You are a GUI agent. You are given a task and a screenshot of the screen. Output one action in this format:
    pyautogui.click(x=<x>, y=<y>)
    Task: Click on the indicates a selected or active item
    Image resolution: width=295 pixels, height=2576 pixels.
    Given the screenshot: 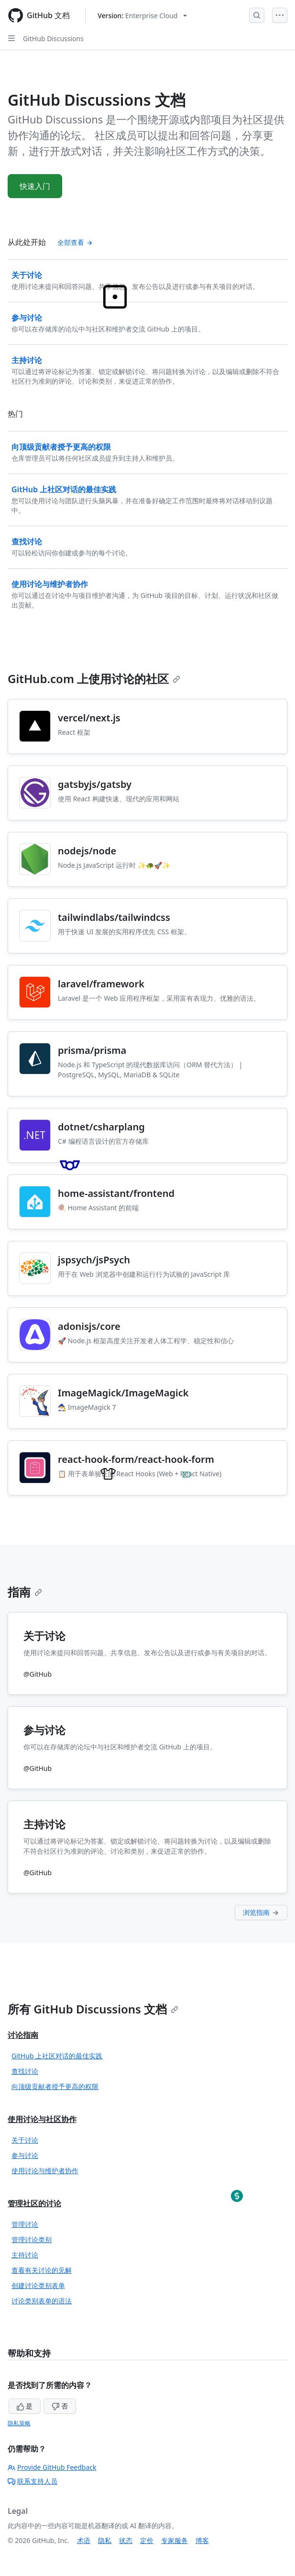 What is the action you would take?
    pyautogui.click(x=115, y=297)
    